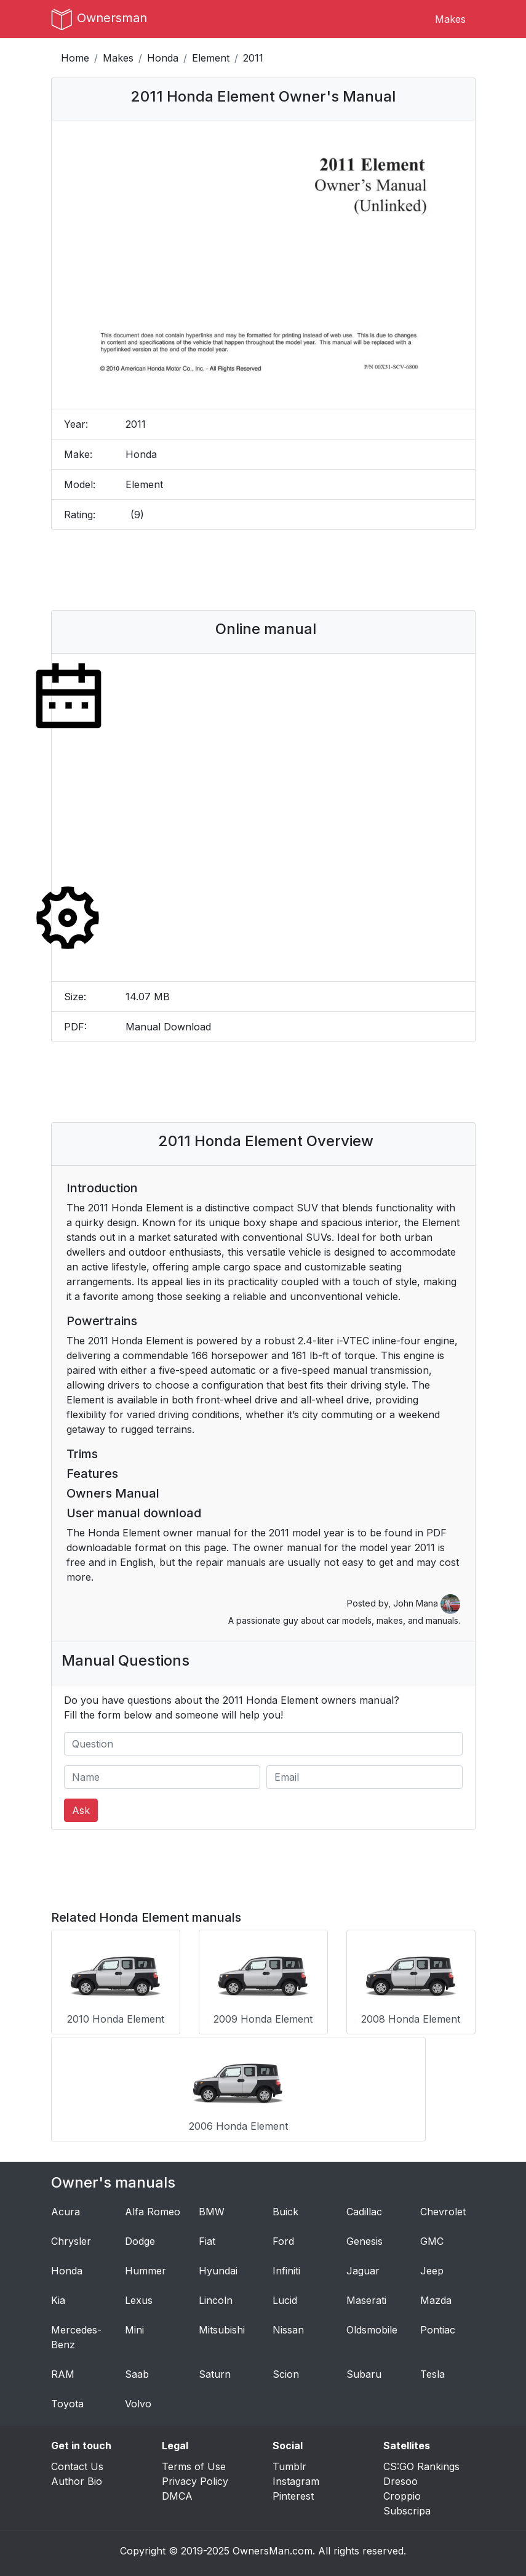 Image resolution: width=526 pixels, height=2576 pixels. I want to click on view calendar or schedule, so click(68, 699).